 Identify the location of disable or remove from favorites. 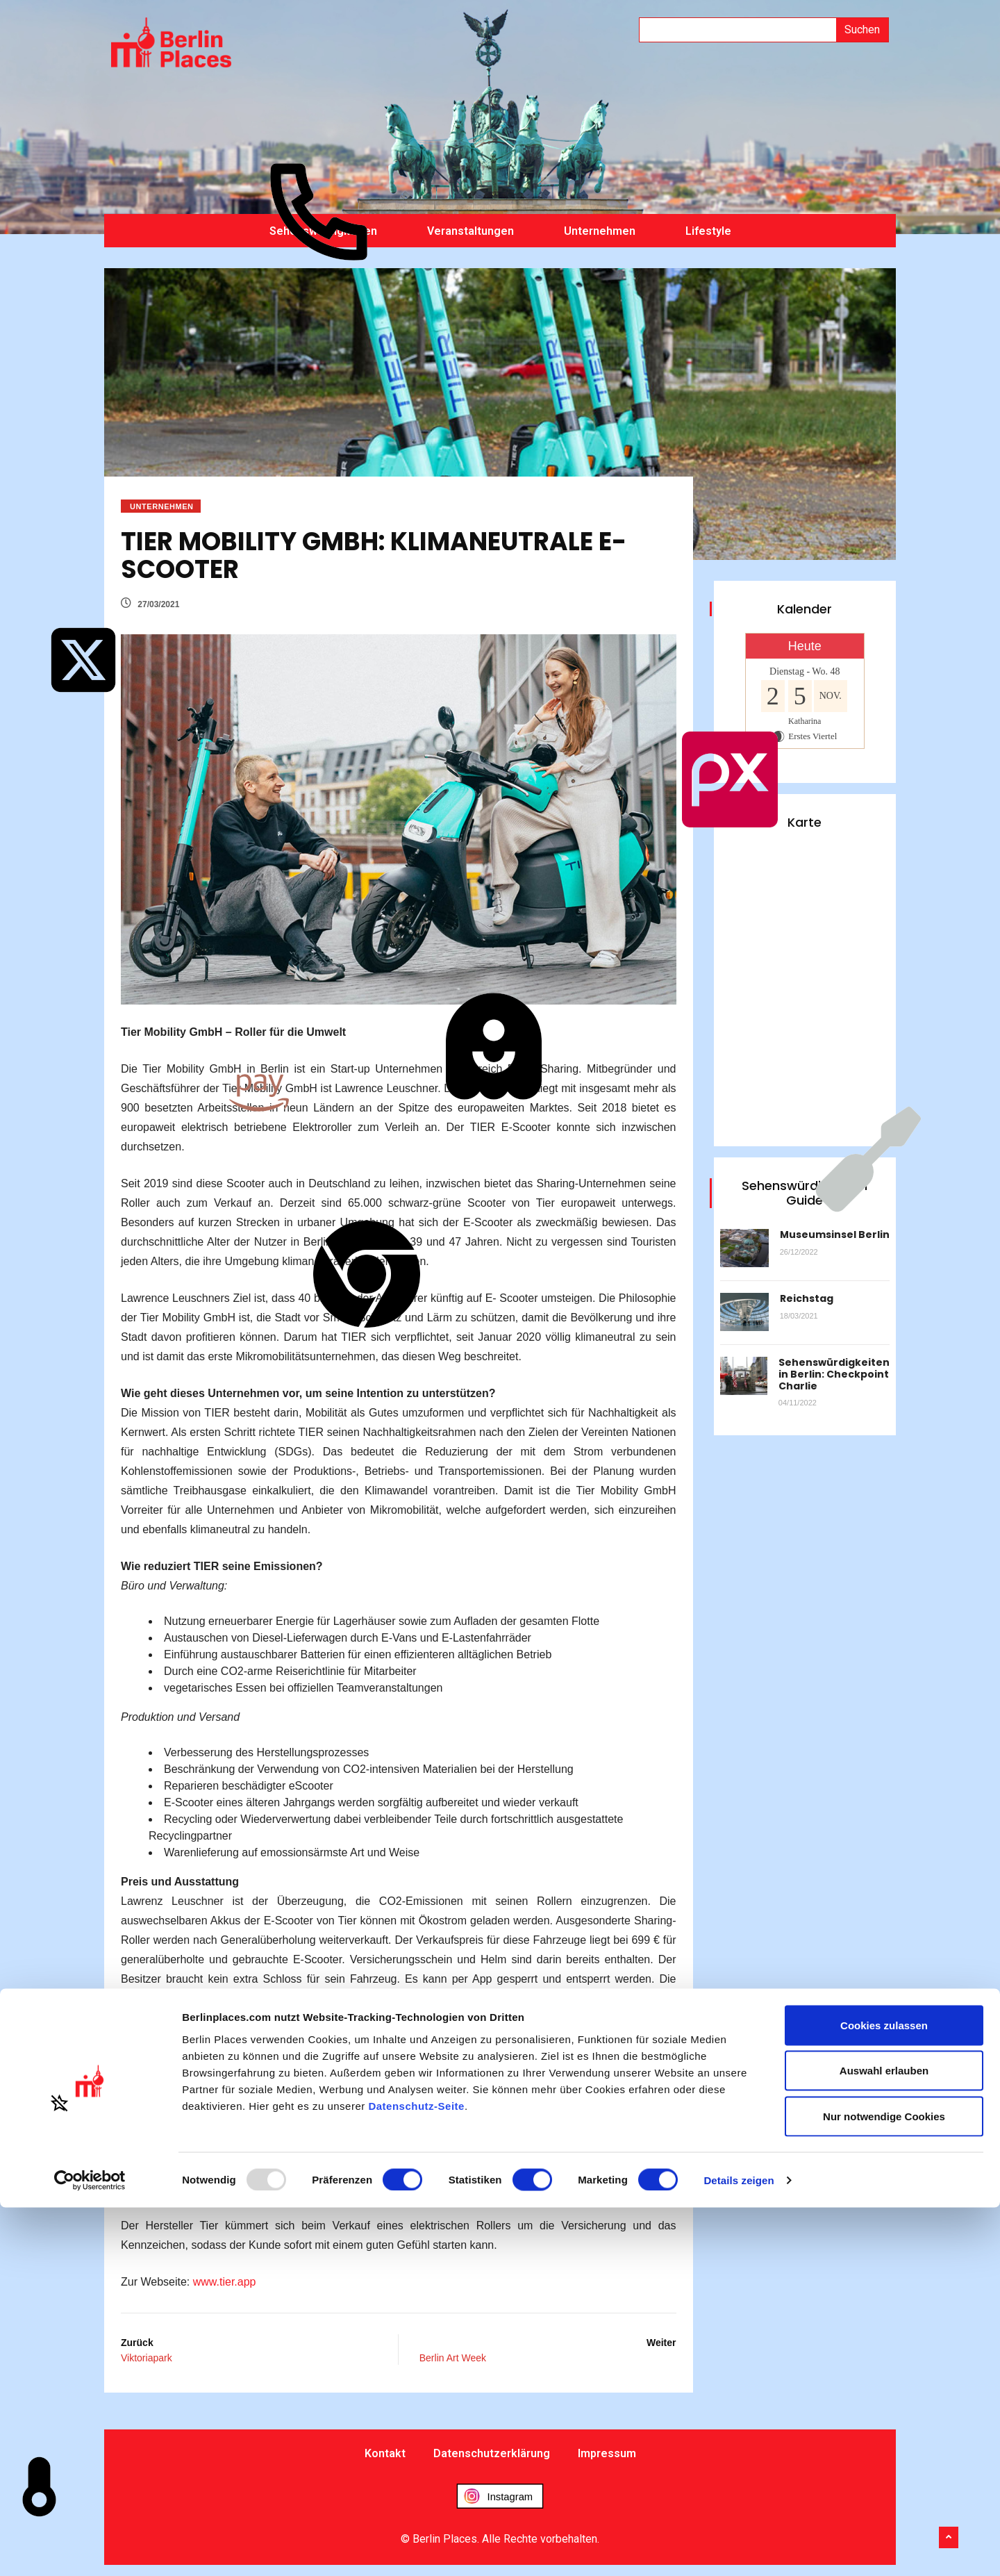
(59, 2103).